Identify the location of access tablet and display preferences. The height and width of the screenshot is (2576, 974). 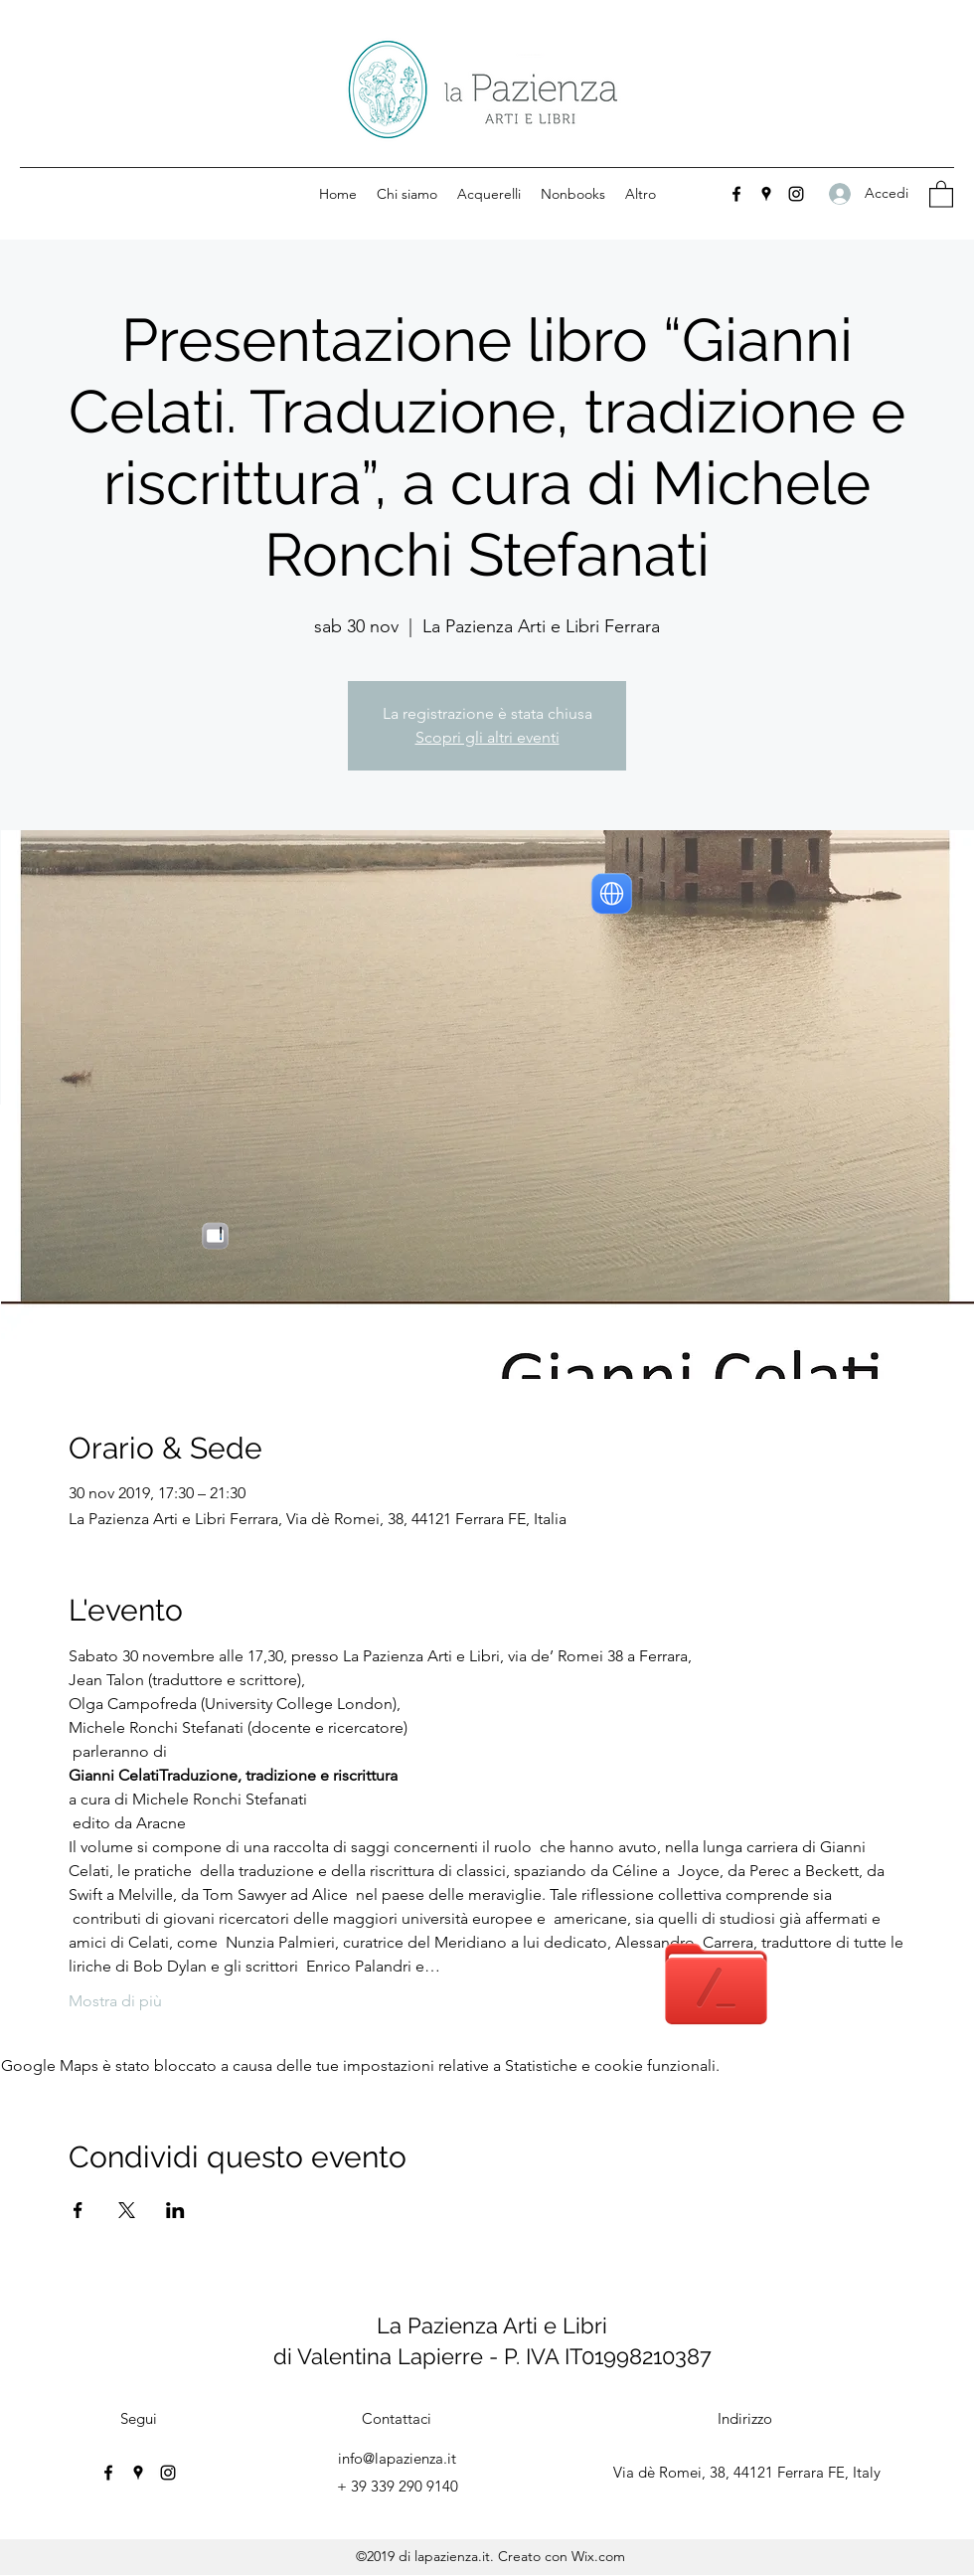
(215, 1236).